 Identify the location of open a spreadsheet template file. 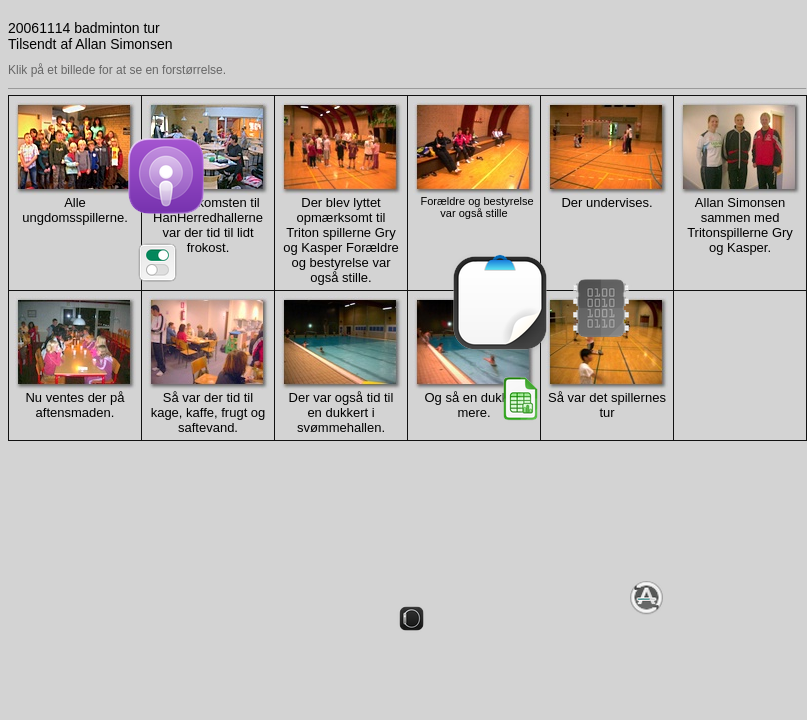
(520, 398).